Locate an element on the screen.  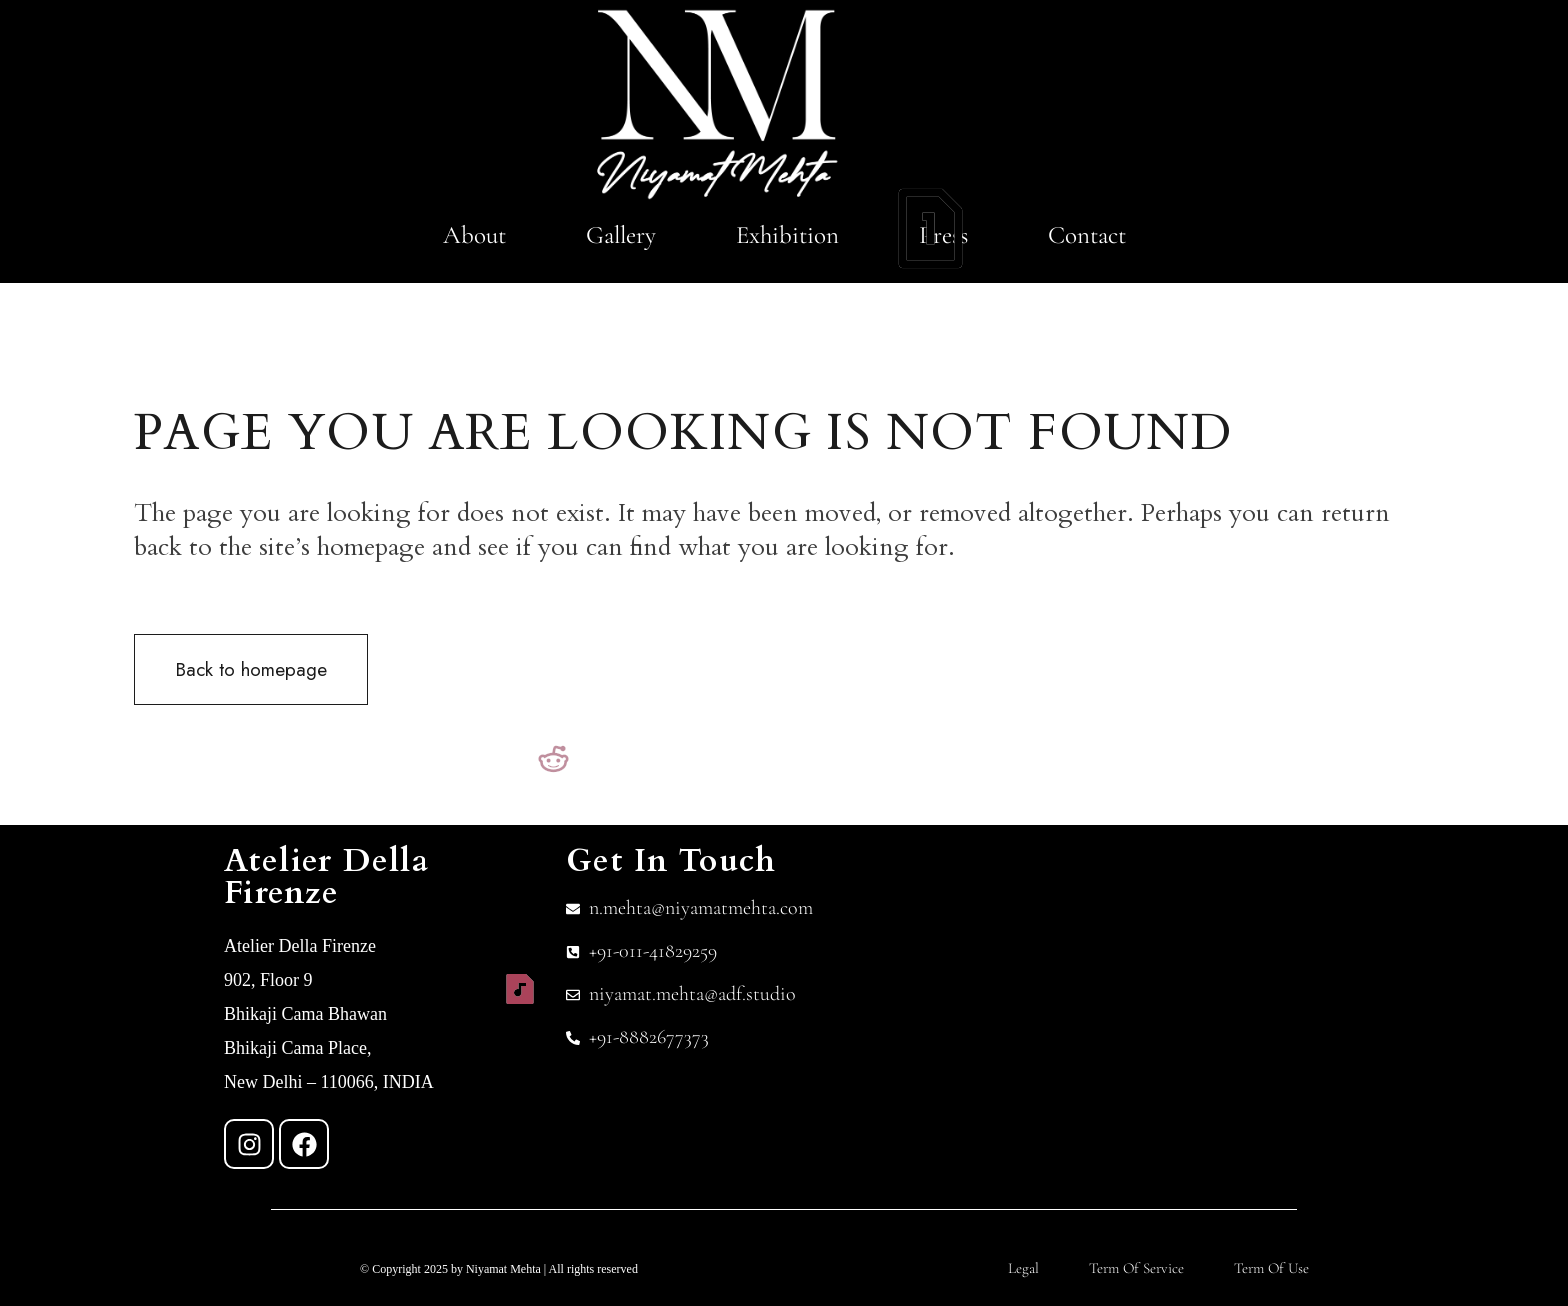
open an audio or music file is located at coordinates (520, 989).